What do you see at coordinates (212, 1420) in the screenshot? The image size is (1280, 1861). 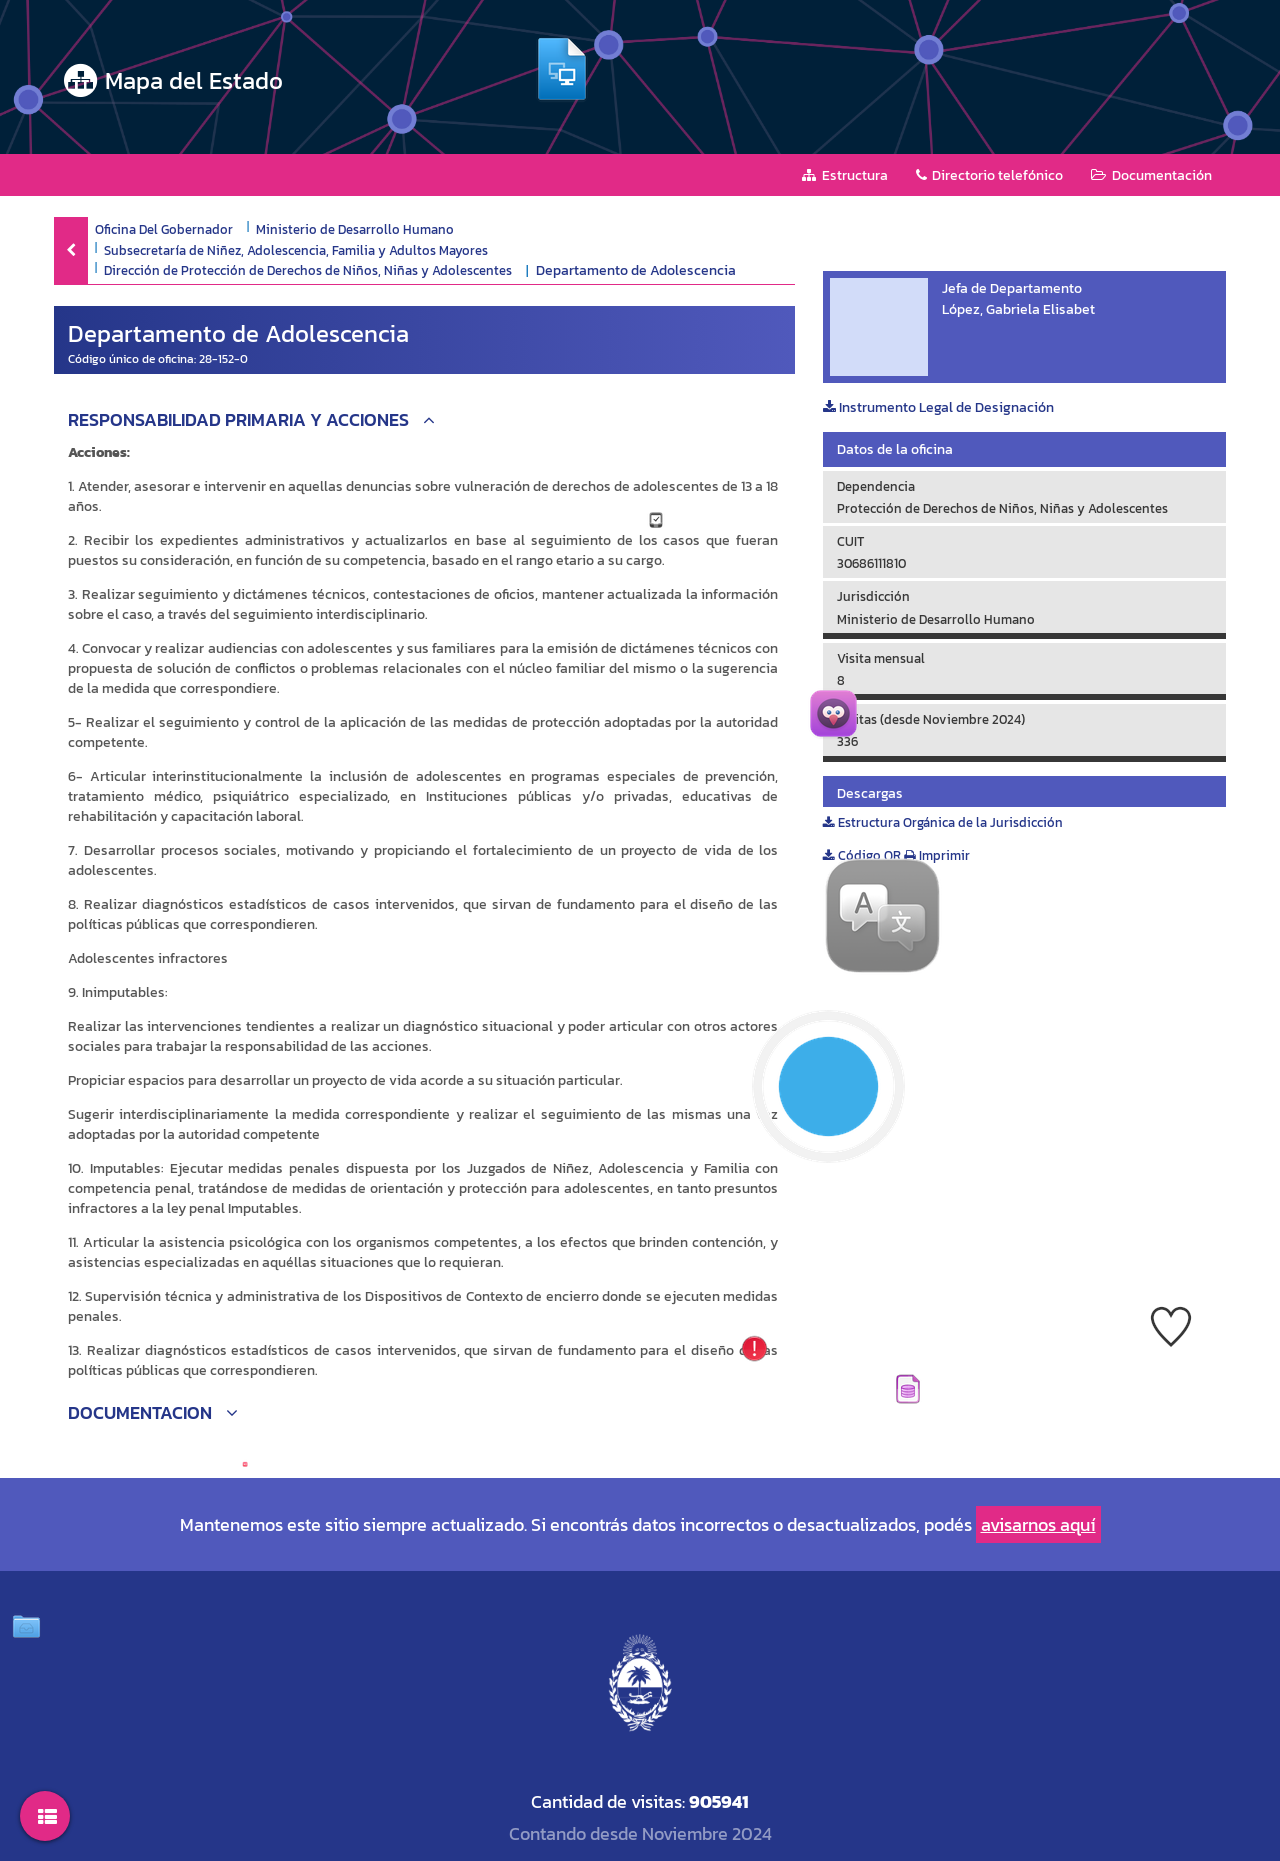 I see `open sound and audio preferences` at bounding box center [212, 1420].